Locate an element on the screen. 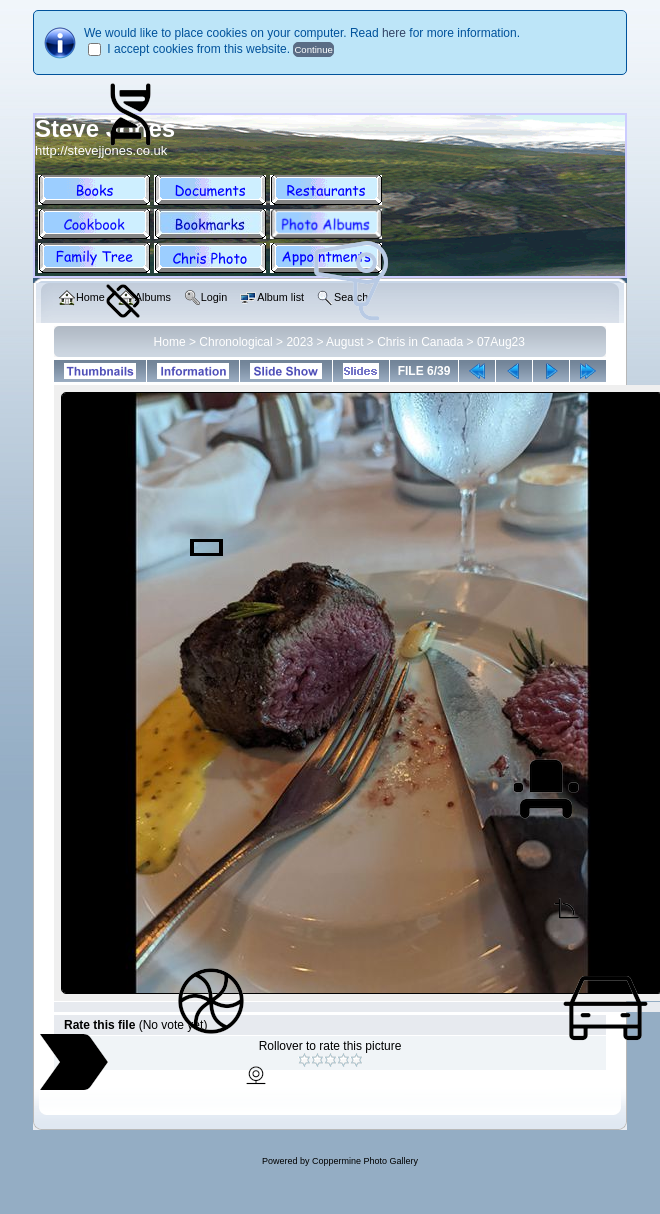  access genetic or biological information is located at coordinates (130, 114).